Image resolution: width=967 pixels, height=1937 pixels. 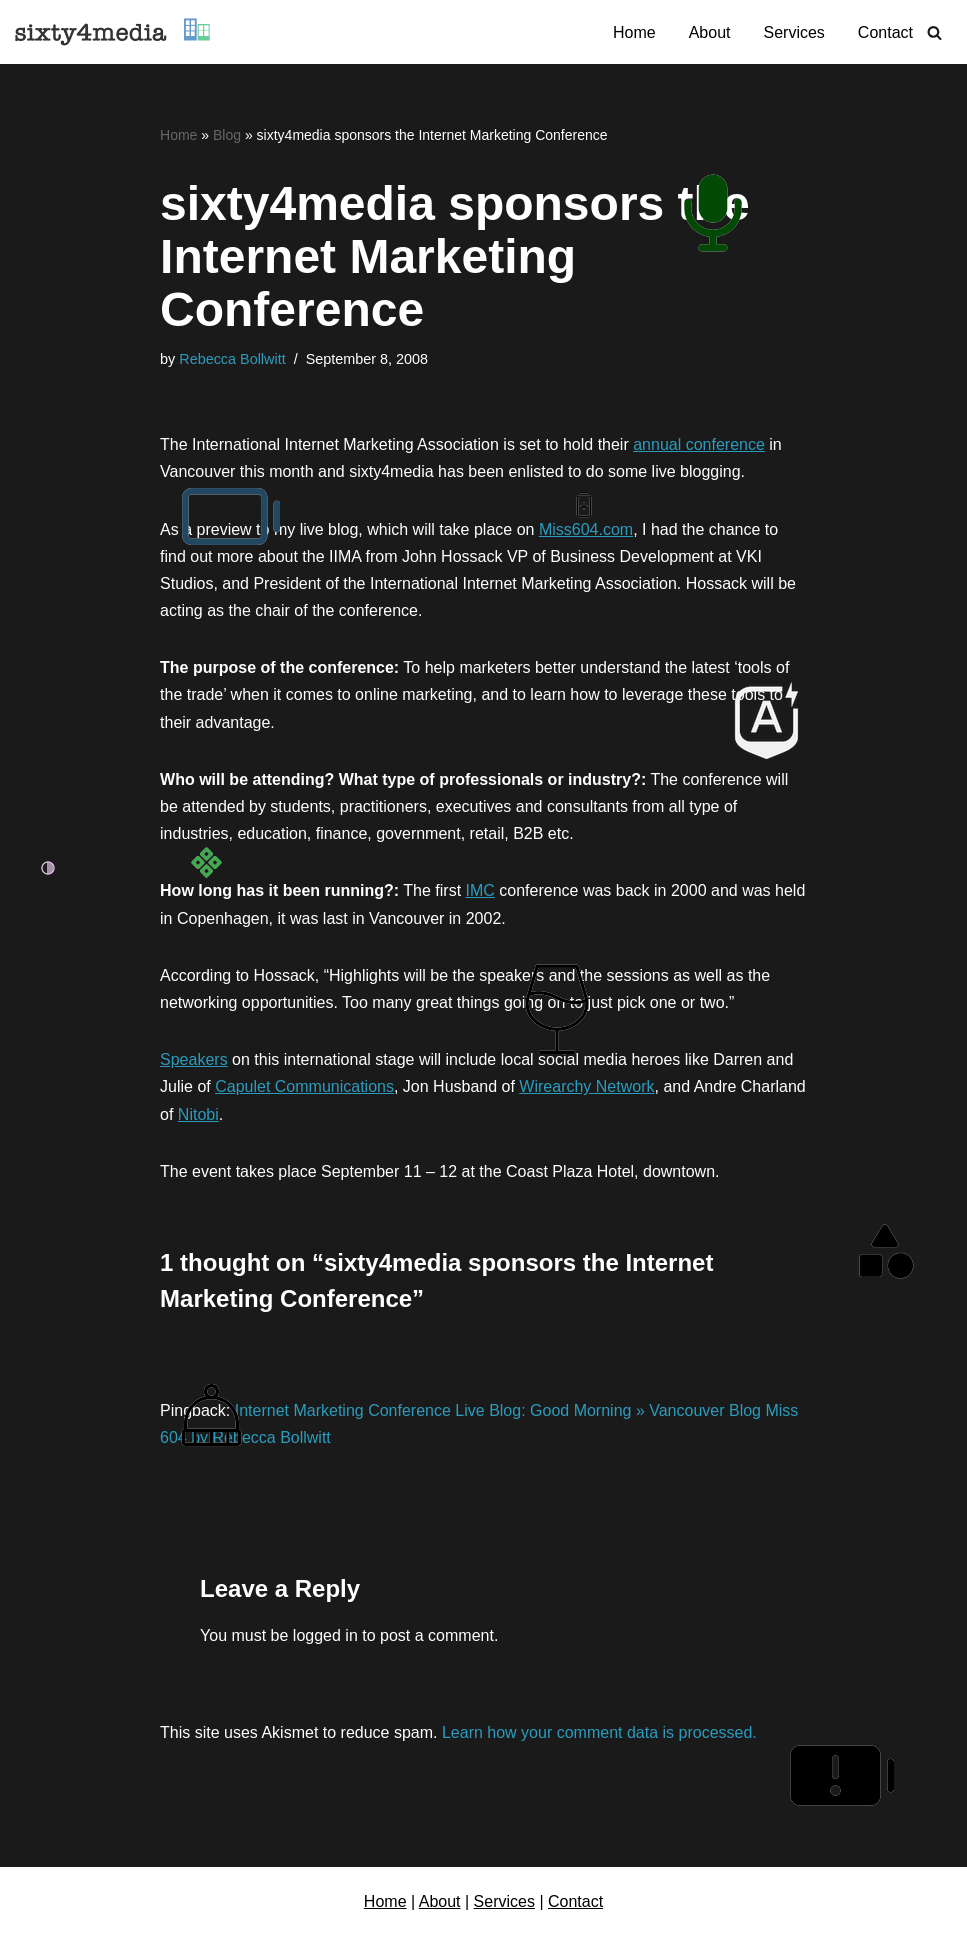 I want to click on browse or filter by category, so click(x=885, y=1250).